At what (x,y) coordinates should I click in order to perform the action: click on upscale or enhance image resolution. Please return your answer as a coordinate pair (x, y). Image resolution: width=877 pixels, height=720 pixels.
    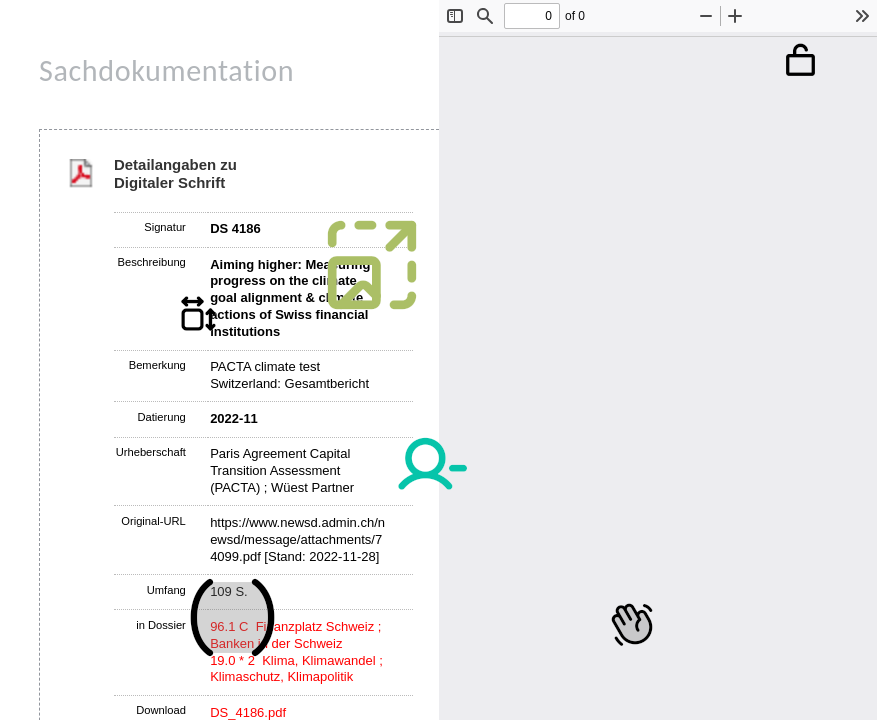
    Looking at the image, I should click on (372, 265).